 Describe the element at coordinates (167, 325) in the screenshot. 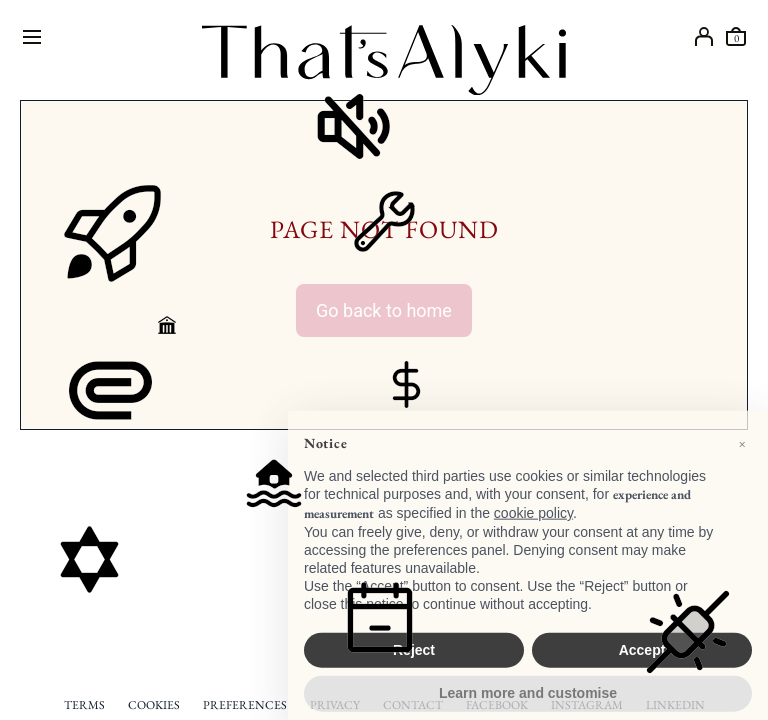

I see `access library or archives` at that location.